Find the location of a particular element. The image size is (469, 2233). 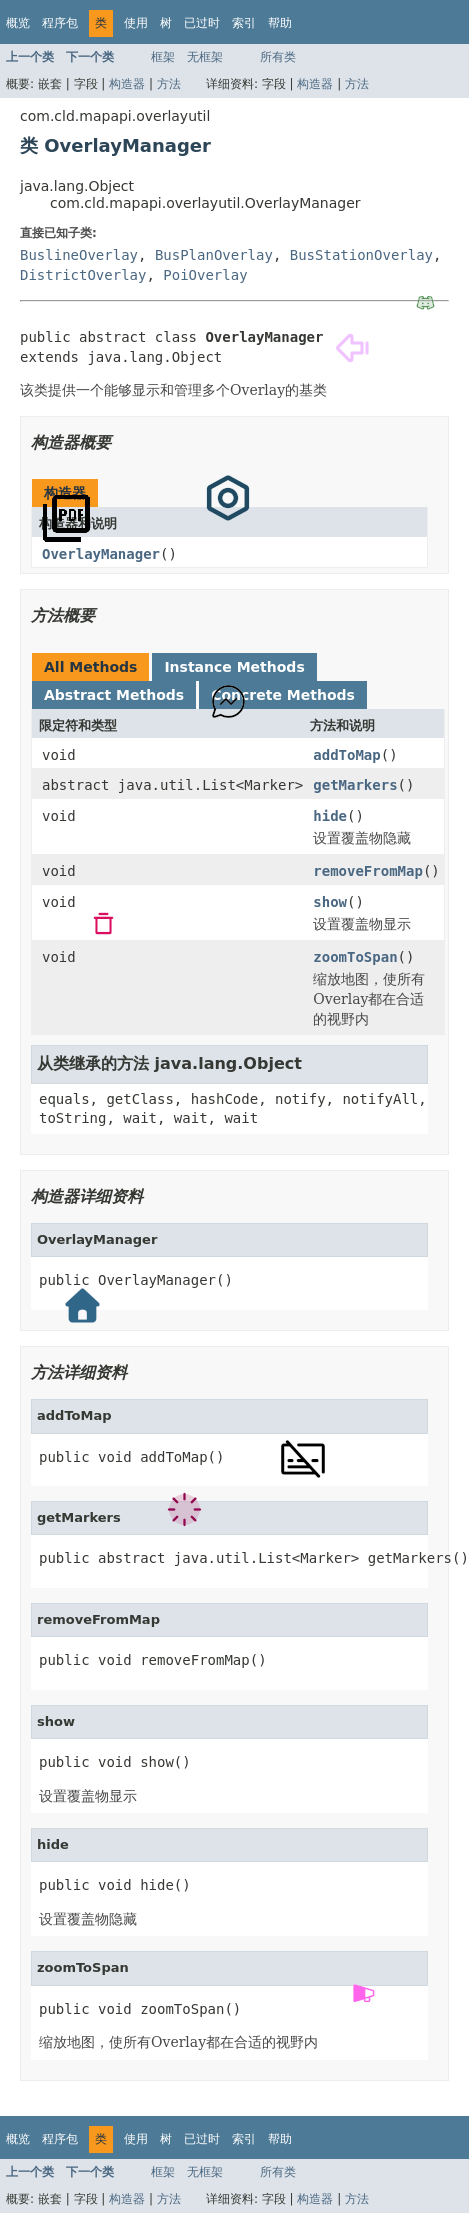

save or export as PDF is located at coordinates (66, 518).